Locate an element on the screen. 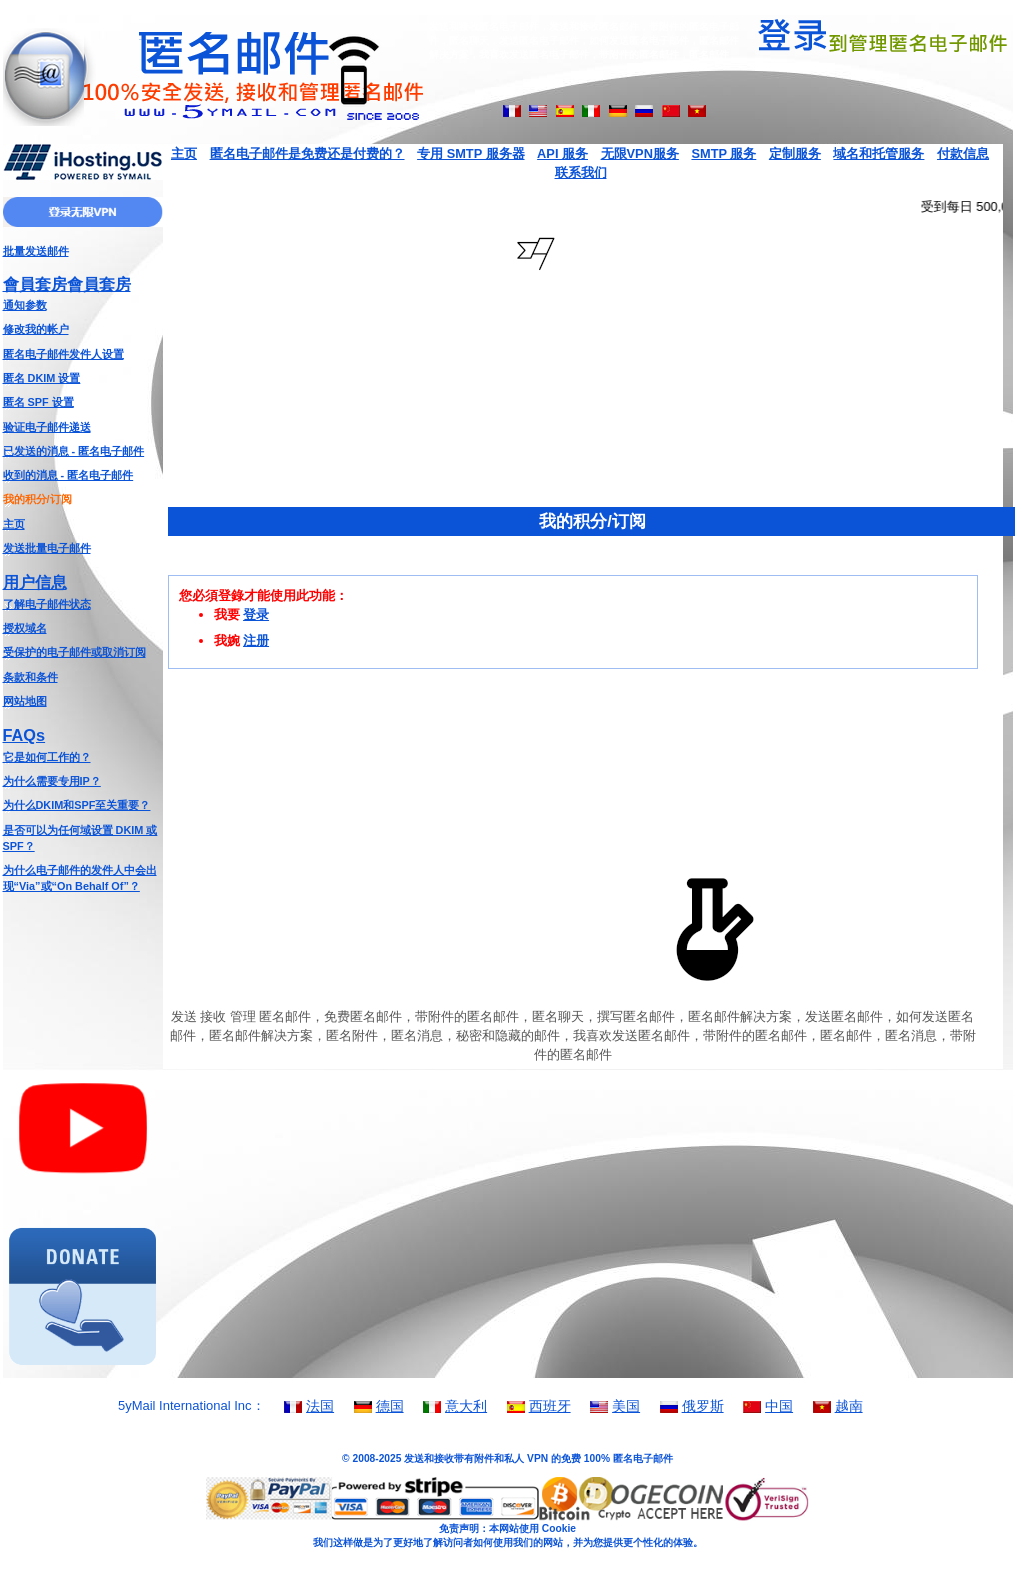 Image resolution: width=1015 pixels, height=1570 pixels. flag or bookmark an item is located at coordinates (535, 252).